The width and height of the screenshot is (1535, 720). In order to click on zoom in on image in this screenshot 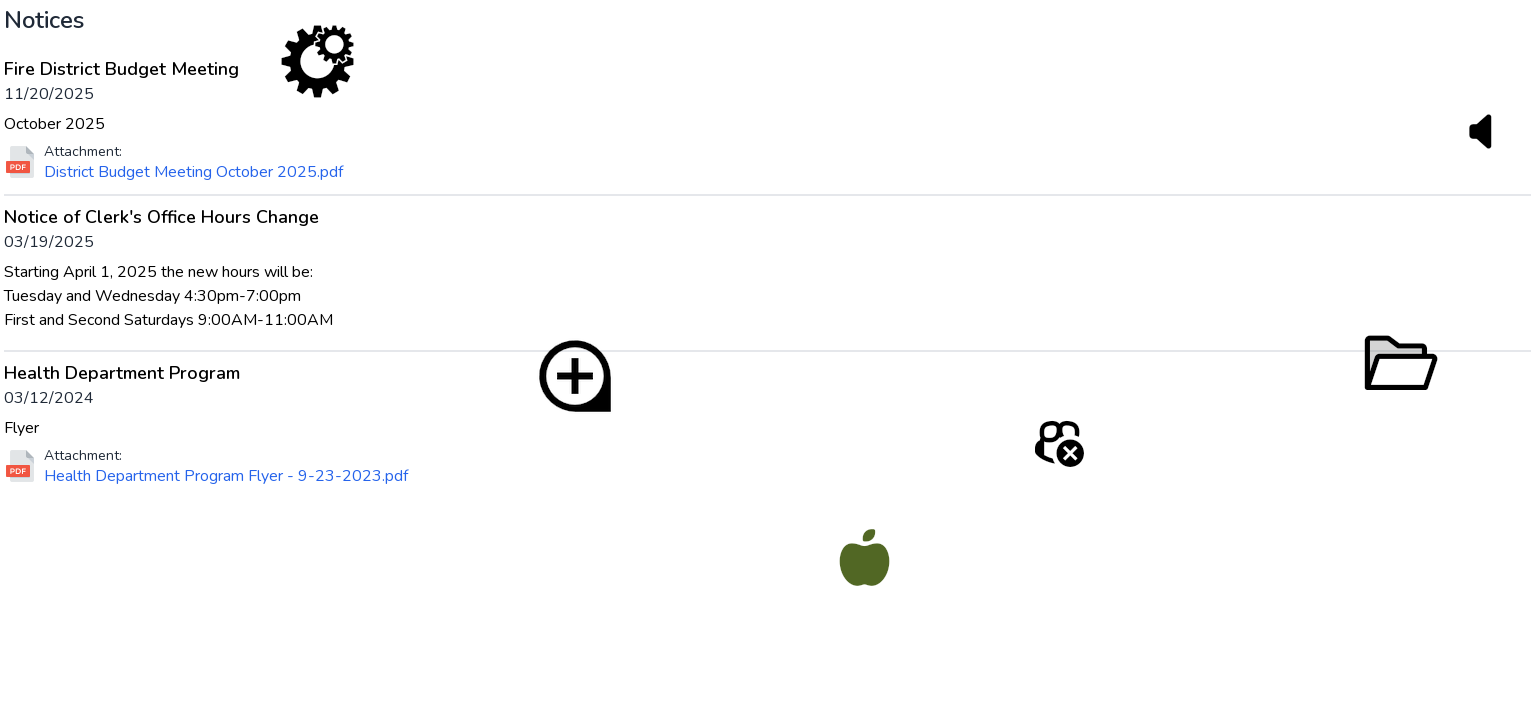, I will do `click(575, 376)`.